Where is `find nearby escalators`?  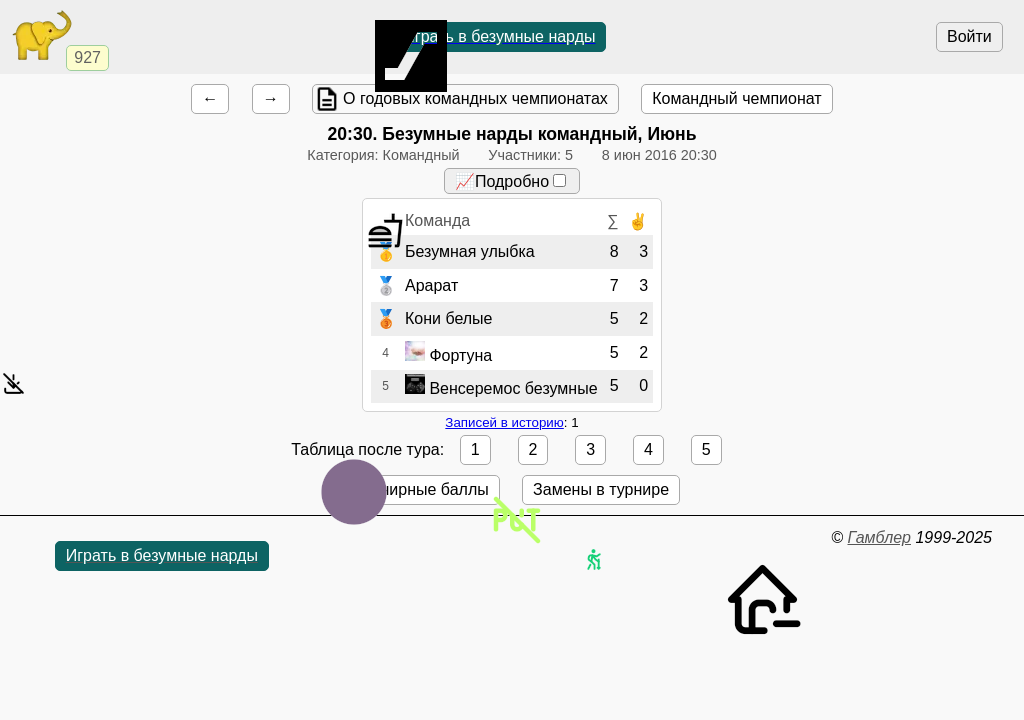 find nearby escalators is located at coordinates (411, 56).